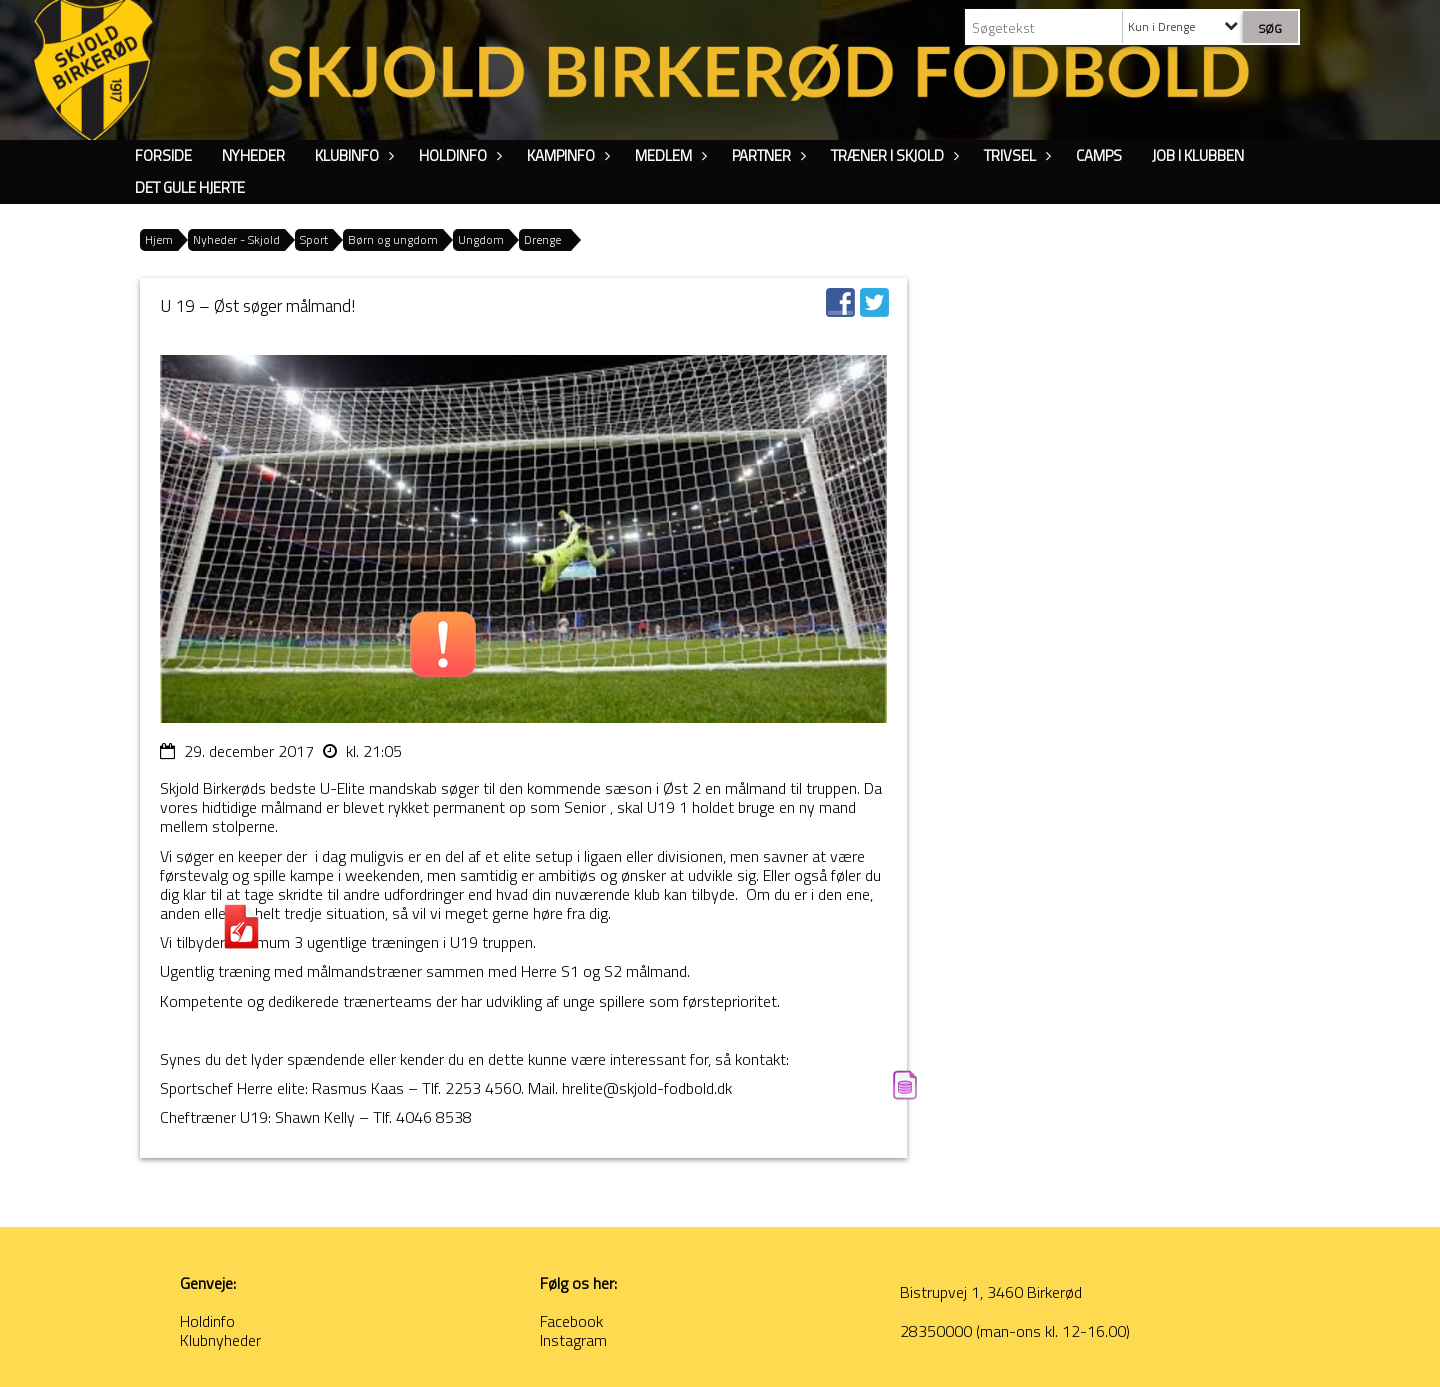  What do you see at coordinates (241, 927) in the screenshot?
I see `a postscript document file` at bounding box center [241, 927].